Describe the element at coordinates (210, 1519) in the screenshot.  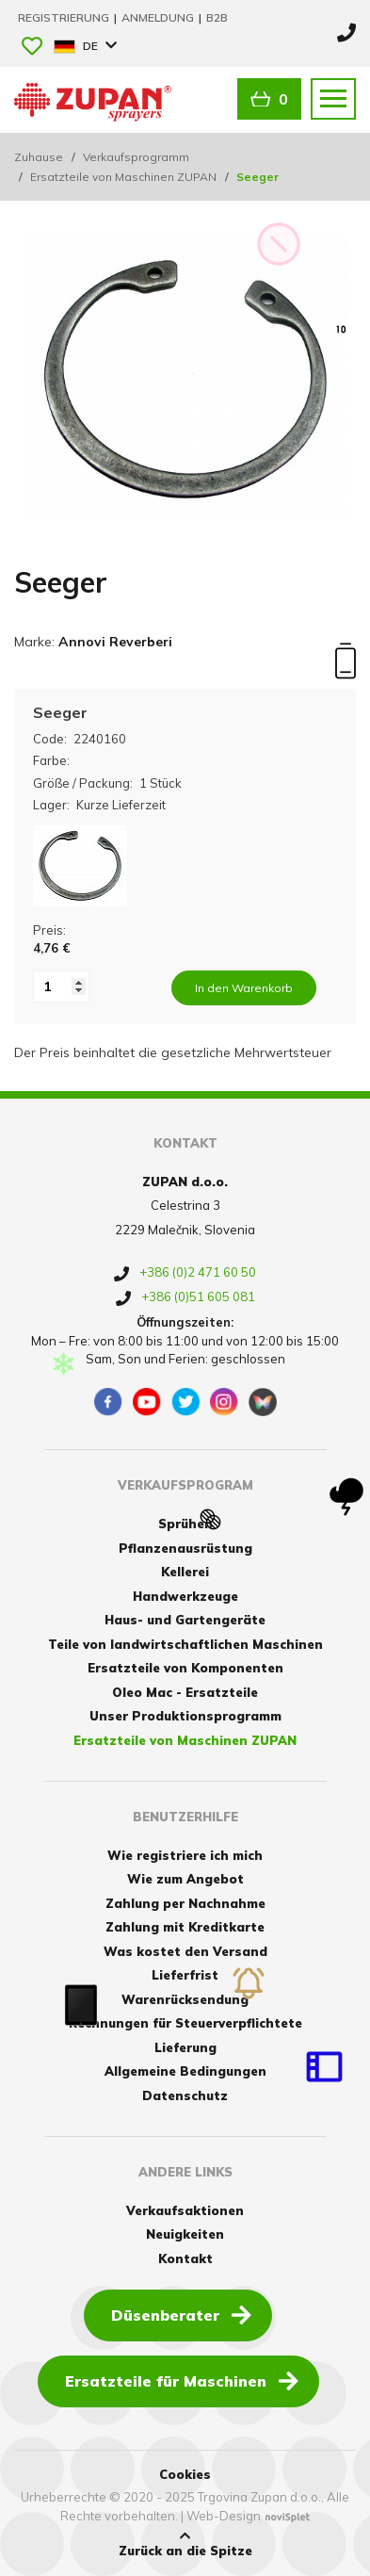
I see `merge or combine selected elements` at that location.